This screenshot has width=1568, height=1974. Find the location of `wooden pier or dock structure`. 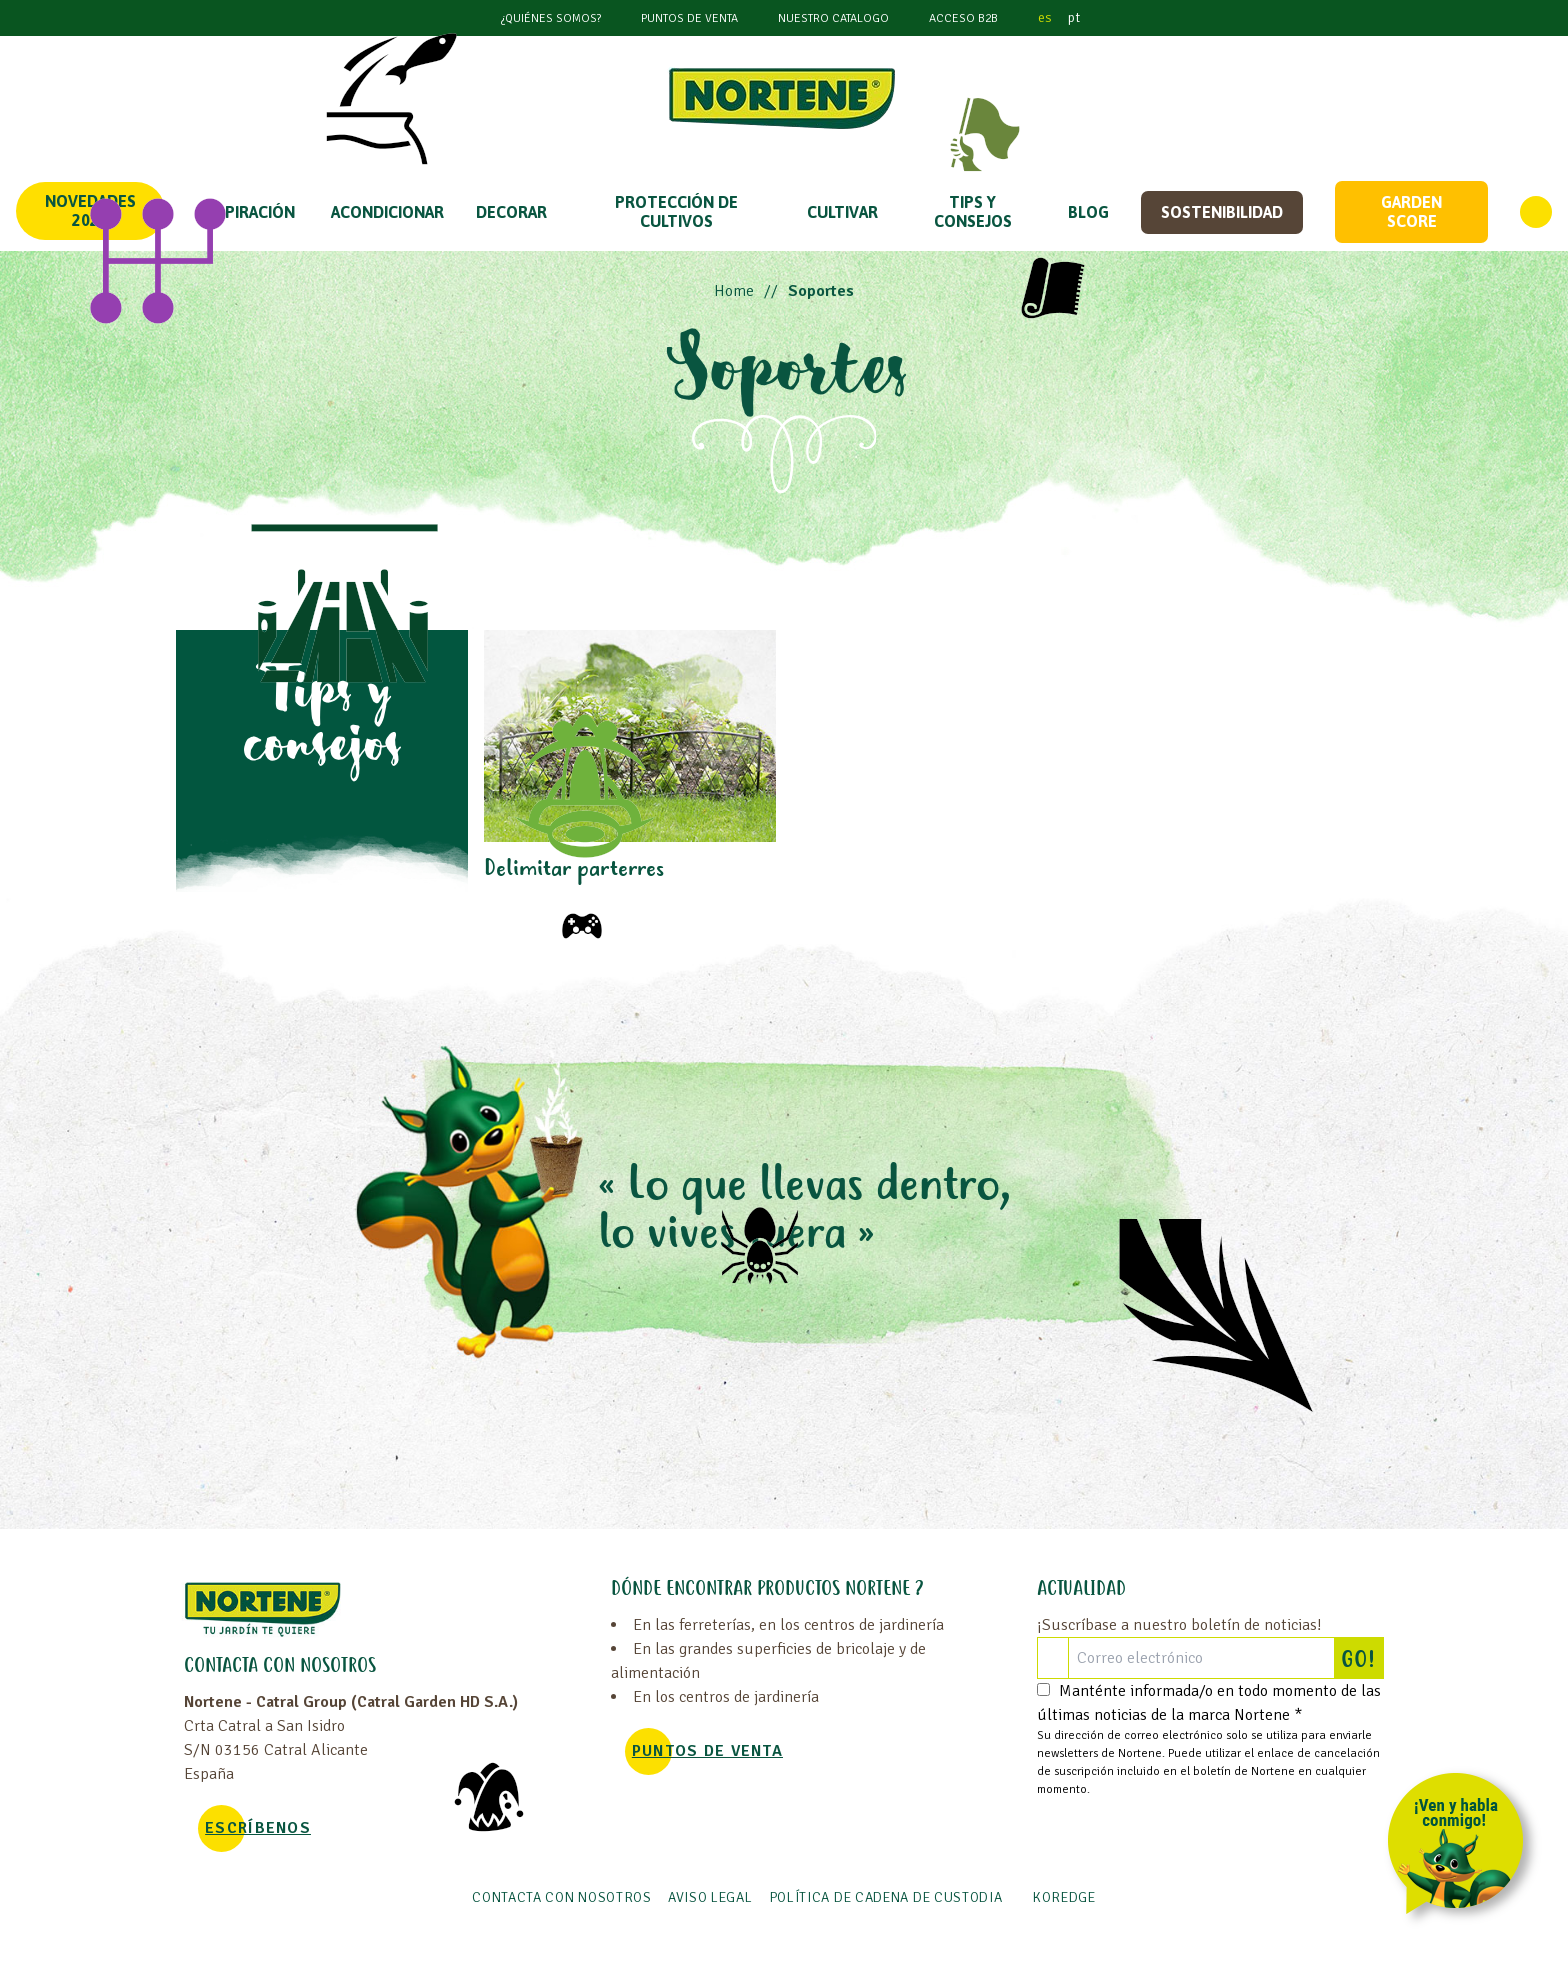

wooden pier or dock structure is located at coordinates (343, 591).